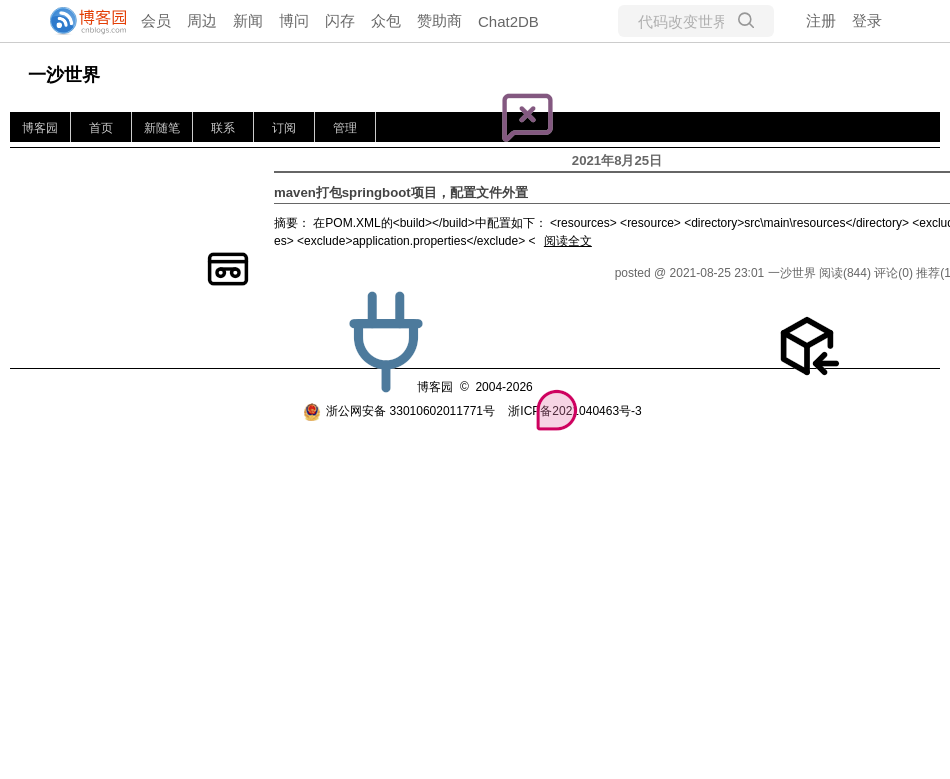  What do you see at coordinates (807, 346) in the screenshot?
I see `import a package or module` at bounding box center [807, 346].